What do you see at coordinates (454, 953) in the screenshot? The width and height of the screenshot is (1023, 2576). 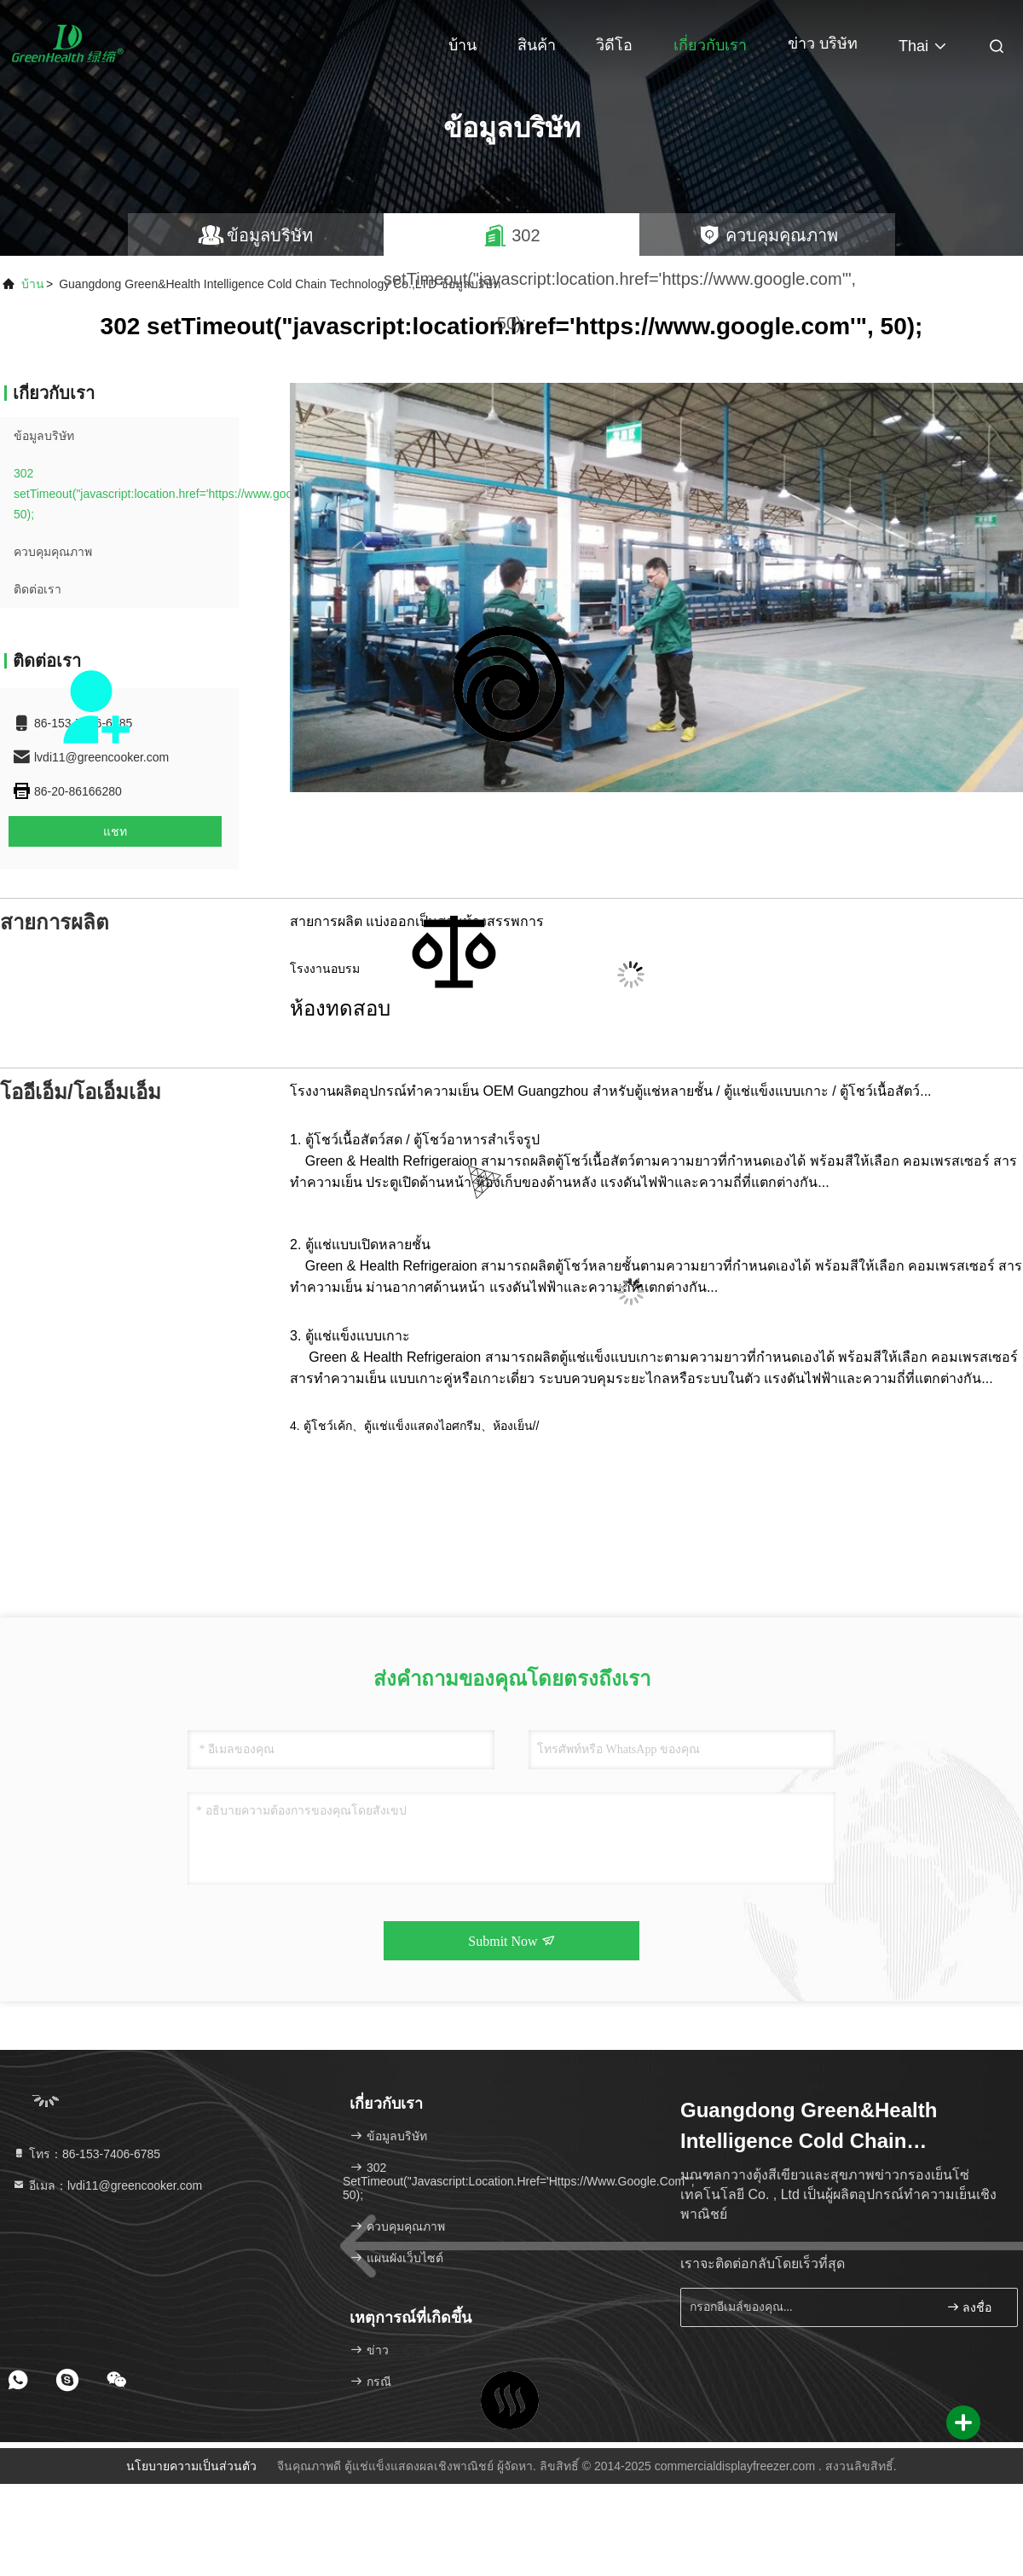 I see `access legal or terms of service information` at bounding box center [454, 953].